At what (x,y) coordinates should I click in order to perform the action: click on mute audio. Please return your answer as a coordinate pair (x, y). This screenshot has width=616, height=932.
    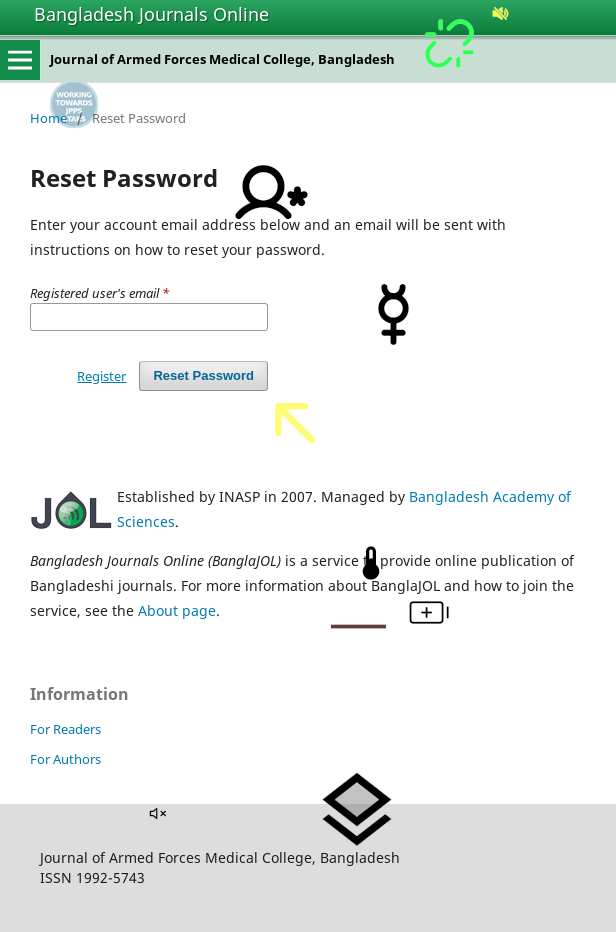
    Looking at the image, I should click on (500, 13).